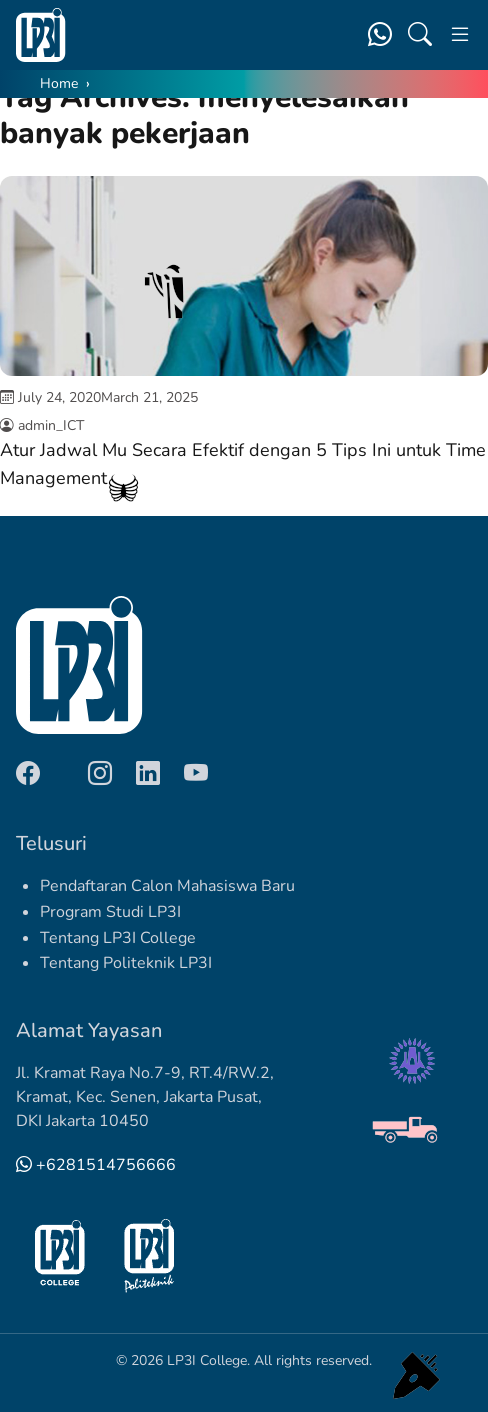 The image size is (488, 1412). I want to click on select flatbed truck for delivery option, so click(405, 1130).